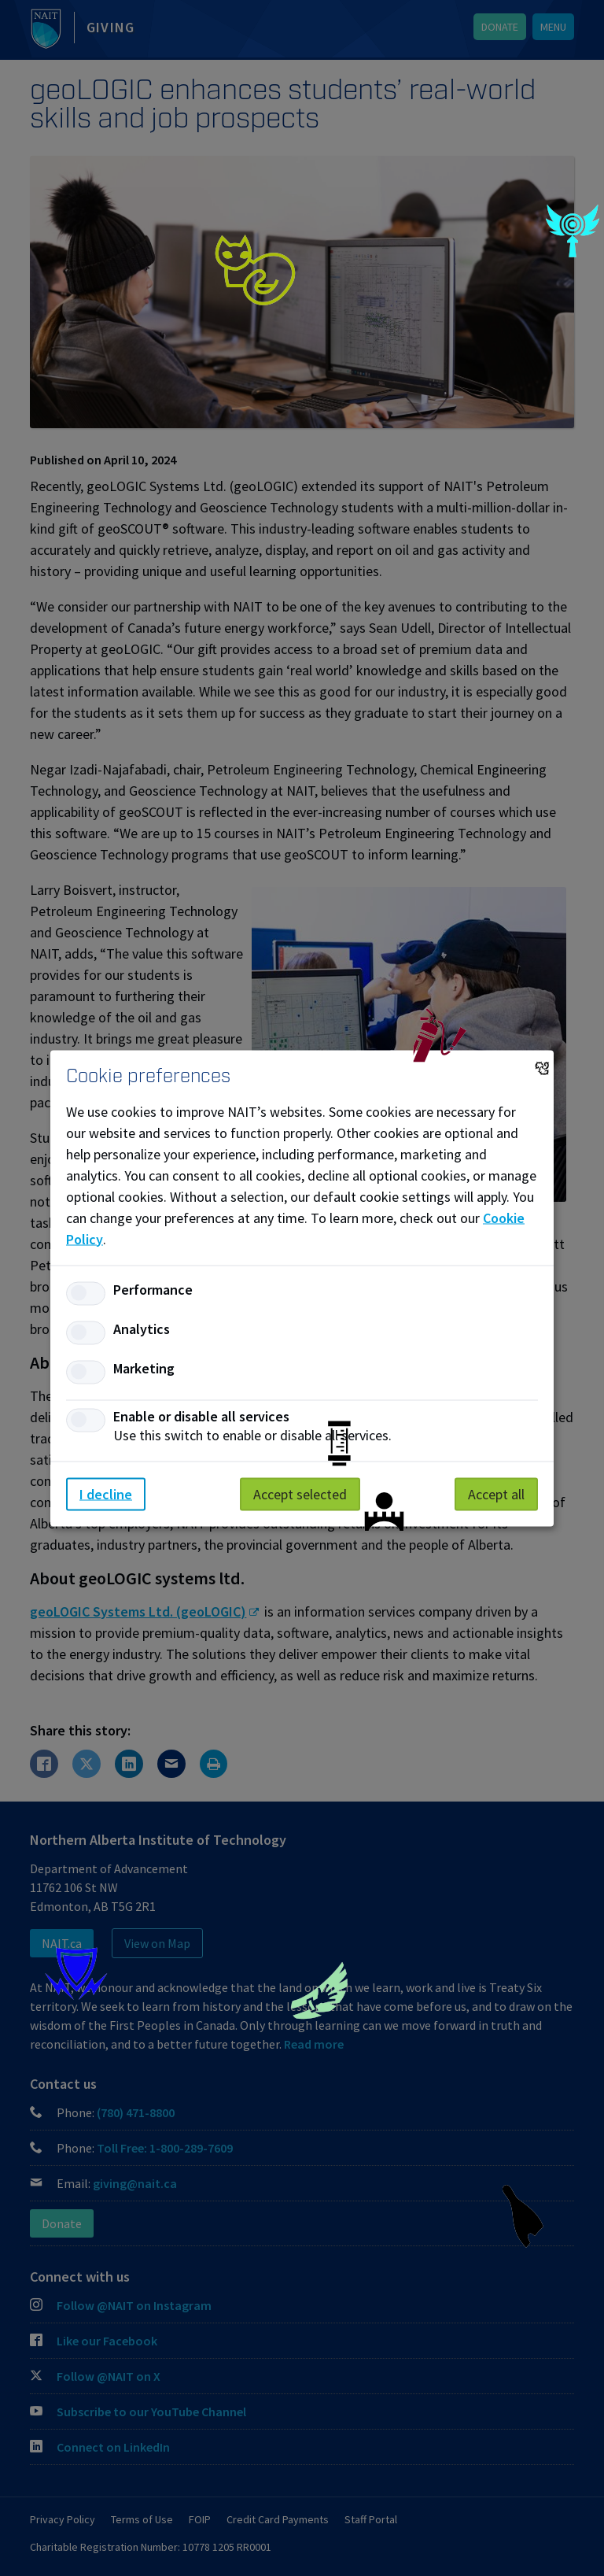 This screenshot has width=604, height=2576. Describe the element at coordinates (523, 2216) in the screenshot. I see `select the white crown of upper egypt` at that location.